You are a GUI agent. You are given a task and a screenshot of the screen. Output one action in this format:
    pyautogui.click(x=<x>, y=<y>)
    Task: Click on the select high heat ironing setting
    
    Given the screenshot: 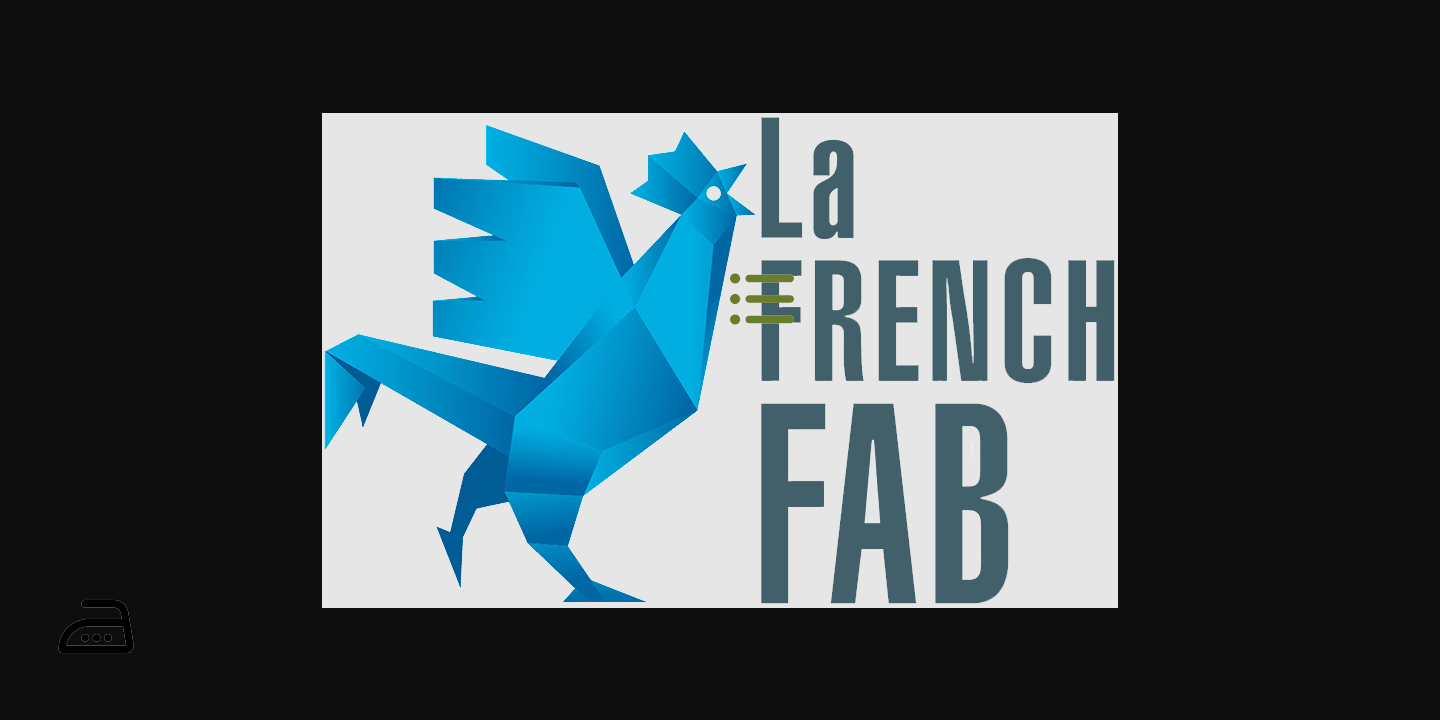 What is the action you would take?
    pyautogui.click(x=96, y=626)
    